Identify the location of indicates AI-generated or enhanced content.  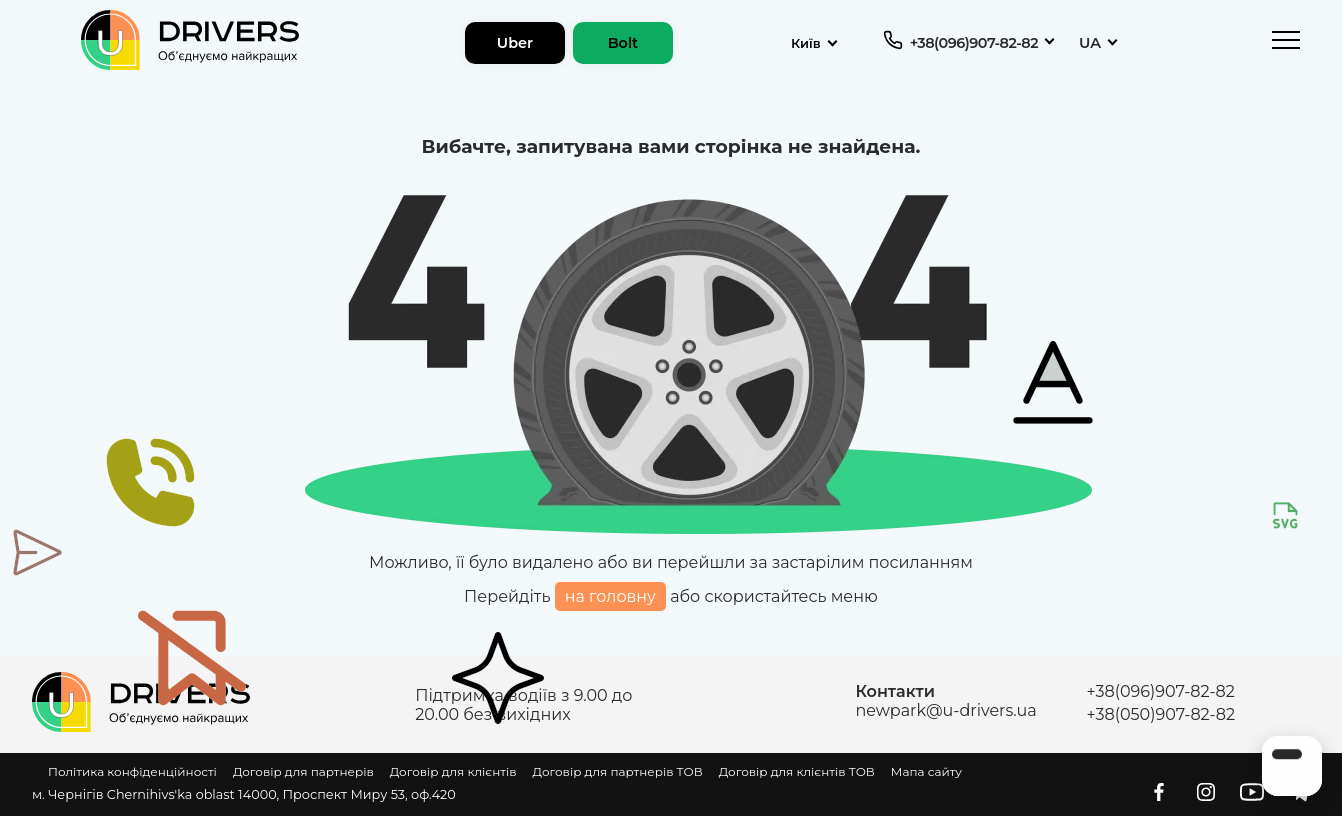
(498, 678).